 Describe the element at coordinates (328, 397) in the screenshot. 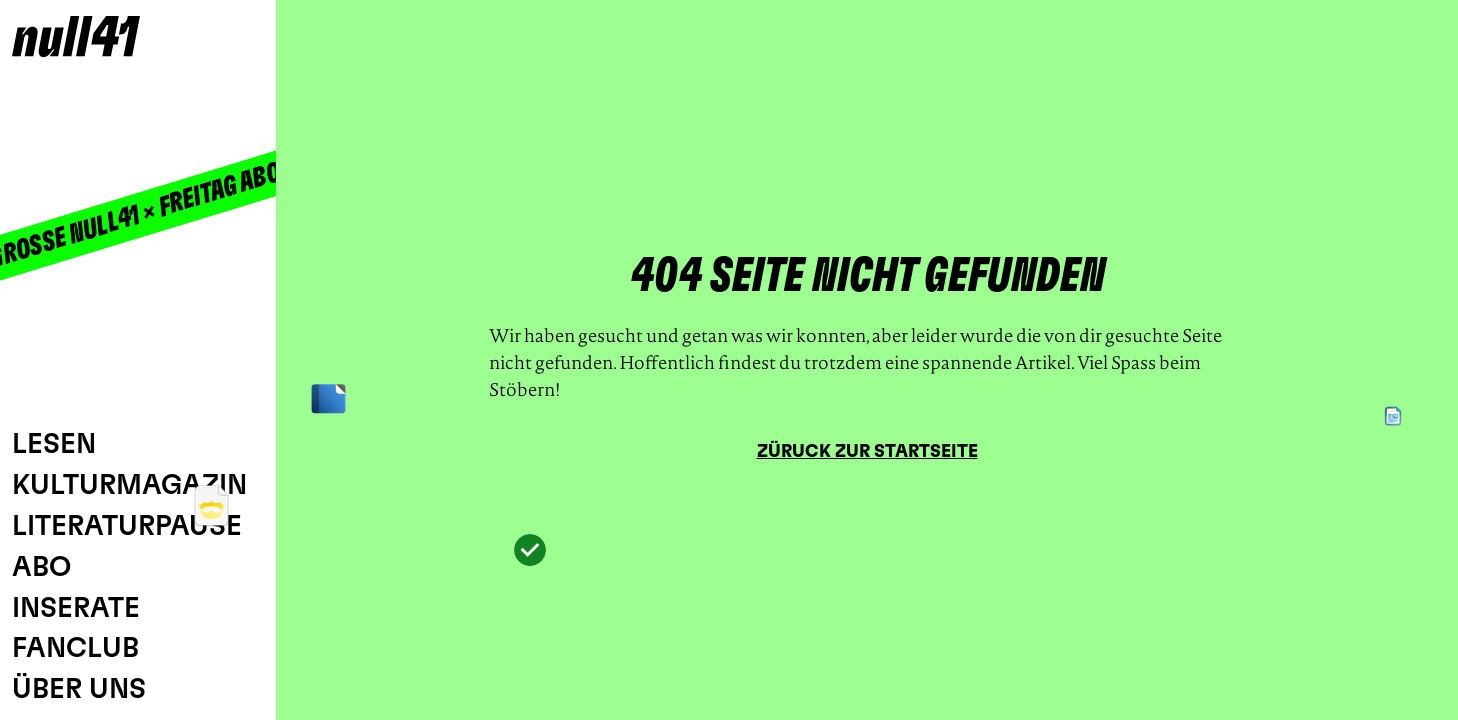

I see `change desktop wallpaper settings` at that location.